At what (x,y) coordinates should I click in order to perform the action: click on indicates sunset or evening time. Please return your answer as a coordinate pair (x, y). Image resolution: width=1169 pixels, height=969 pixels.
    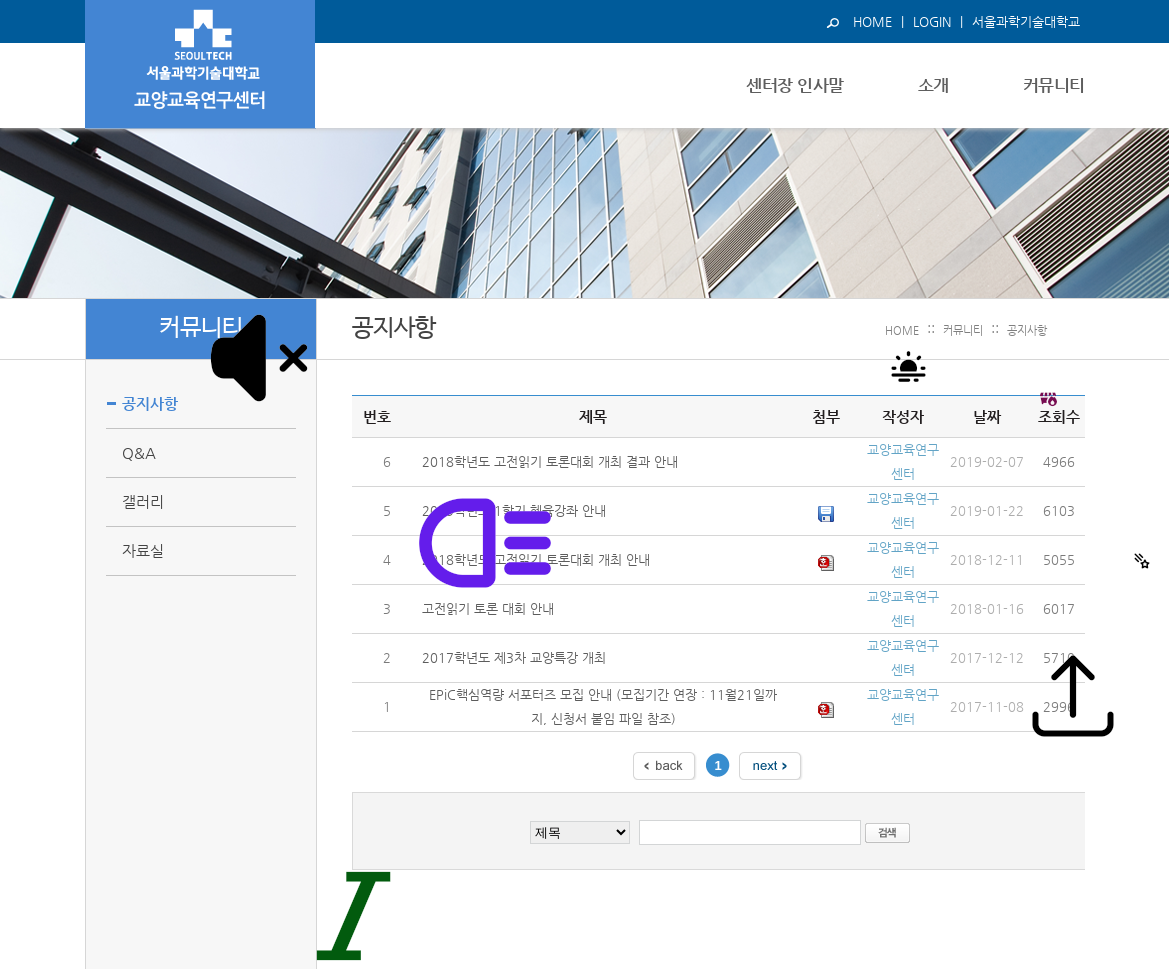
    Looking at the image, I should click on (908, 366).